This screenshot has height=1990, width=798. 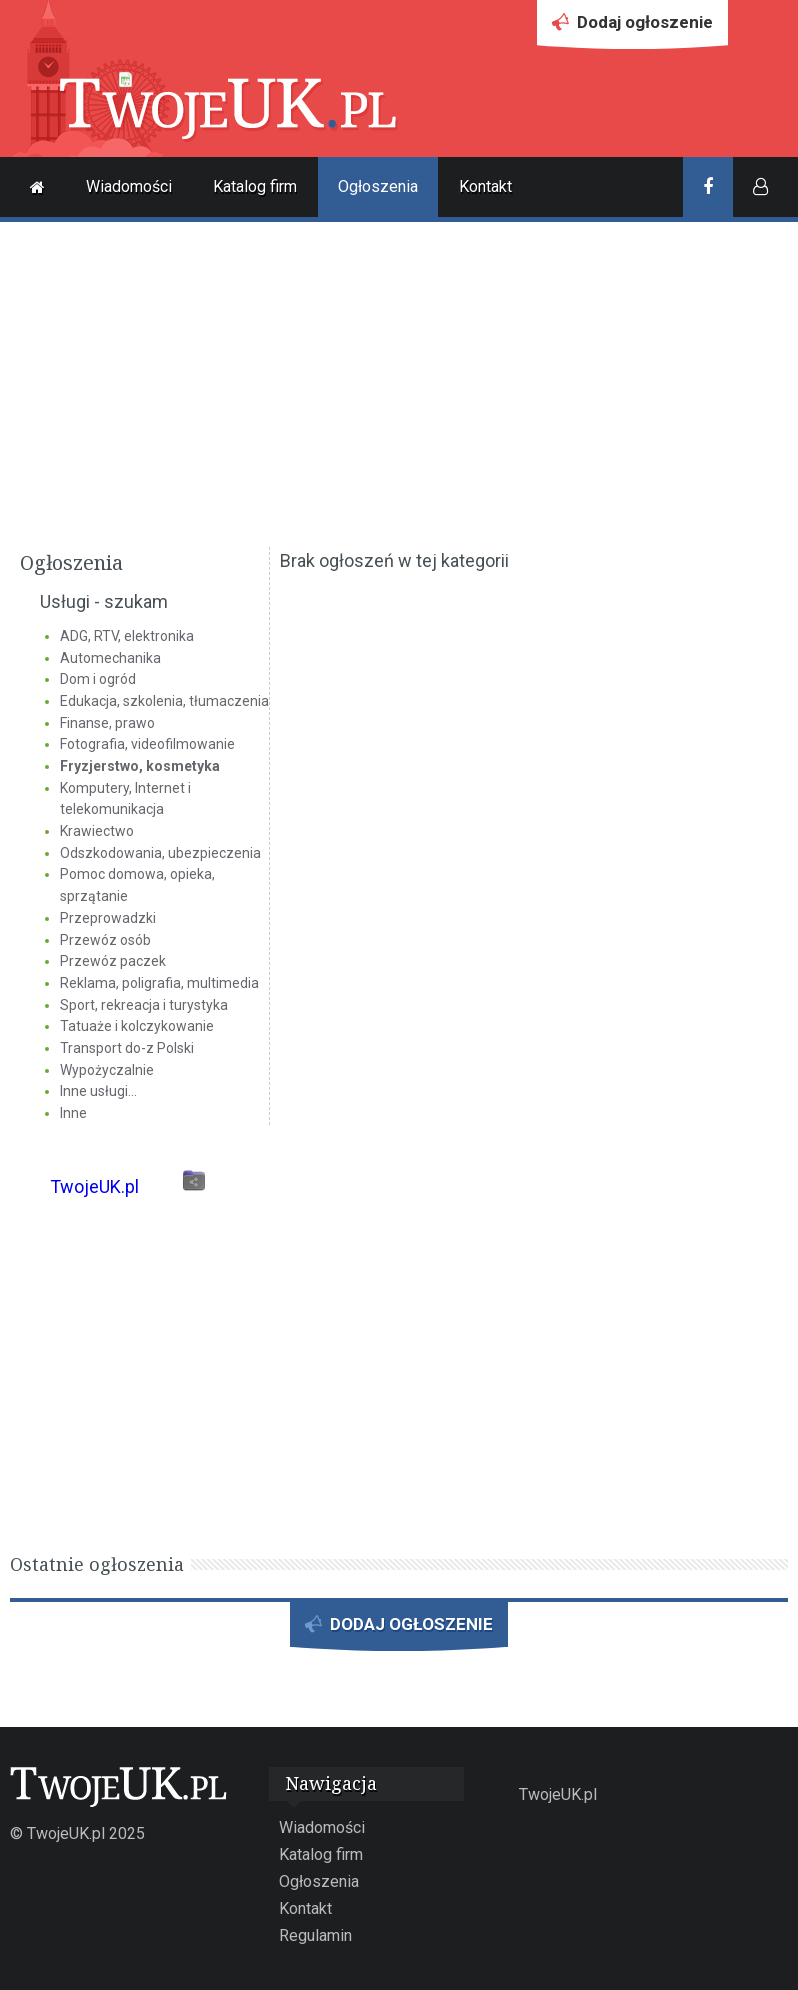 I want to click on open your public shared folder, so click(x=194, y=1180).